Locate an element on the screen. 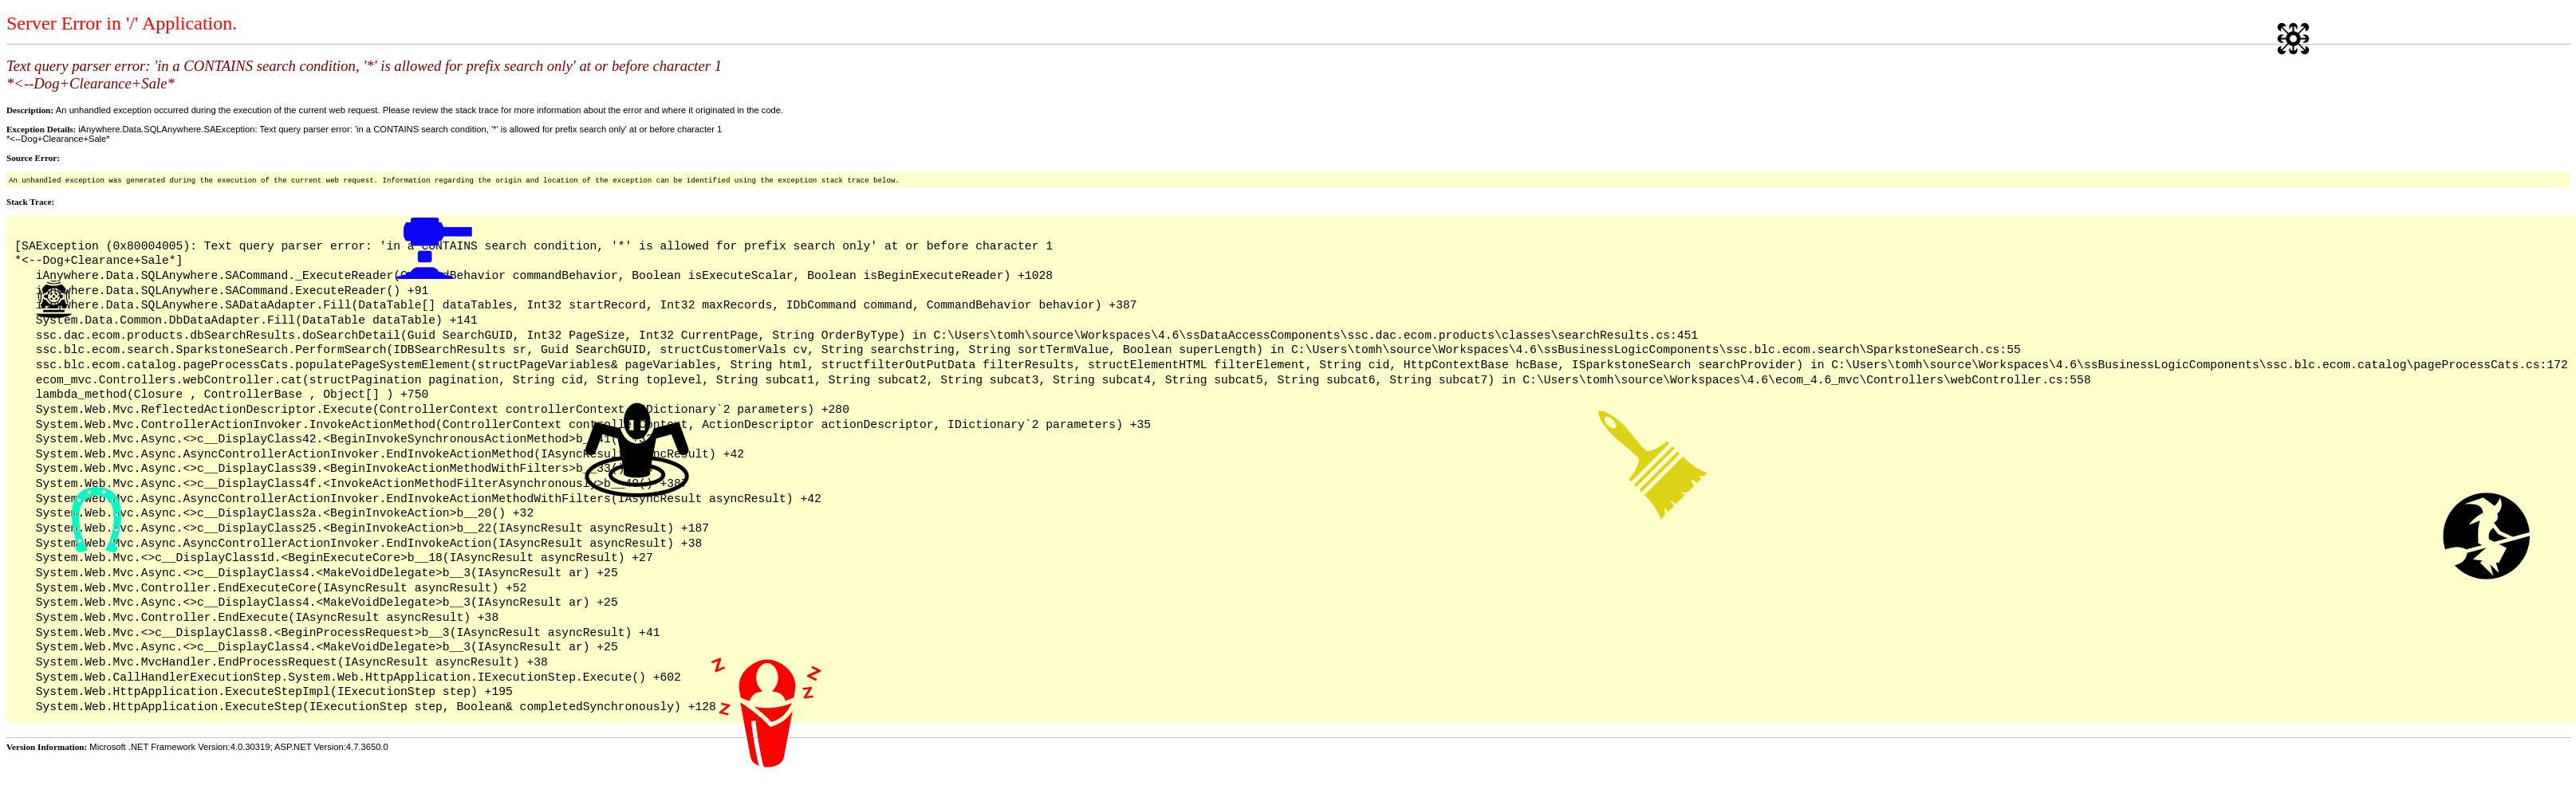  turret defense unit in a strategy game is located at coordinates (434, 248).